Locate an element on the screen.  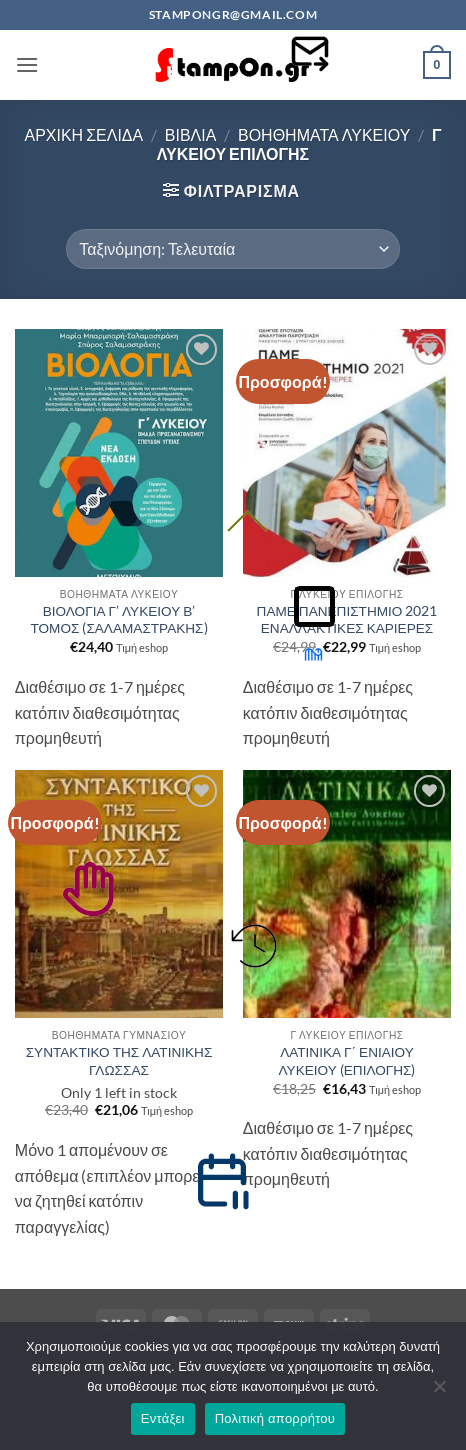
forward this email to another recipient is located at coordinates (310, 53).